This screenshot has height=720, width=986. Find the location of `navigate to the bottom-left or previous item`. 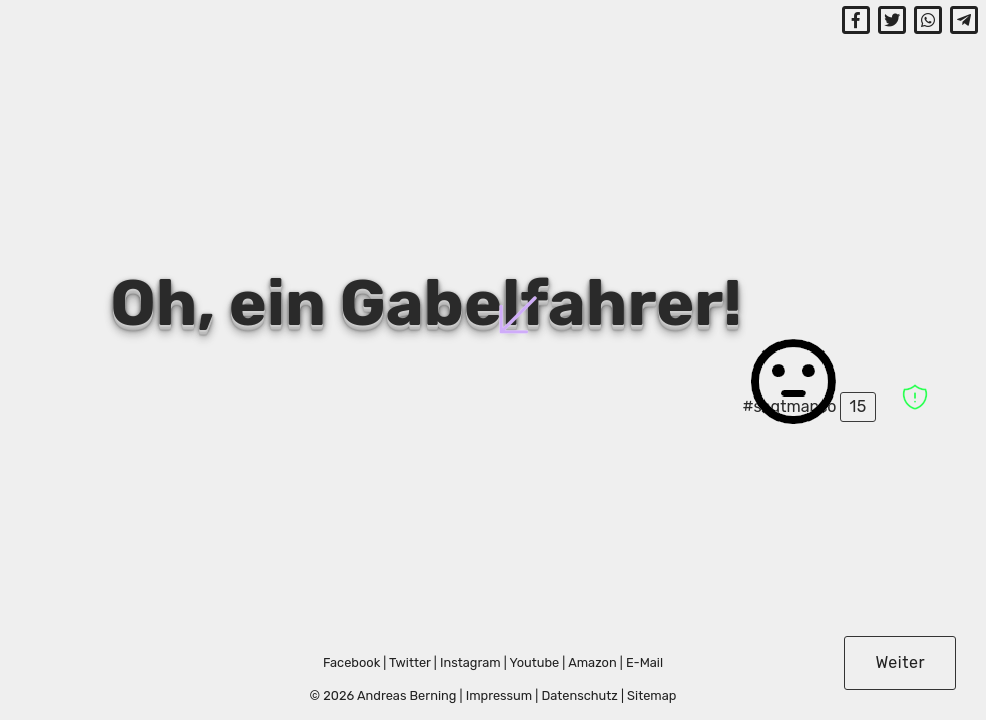

navigate to the bottom-left or previous item is located at coordinates (518, 315).